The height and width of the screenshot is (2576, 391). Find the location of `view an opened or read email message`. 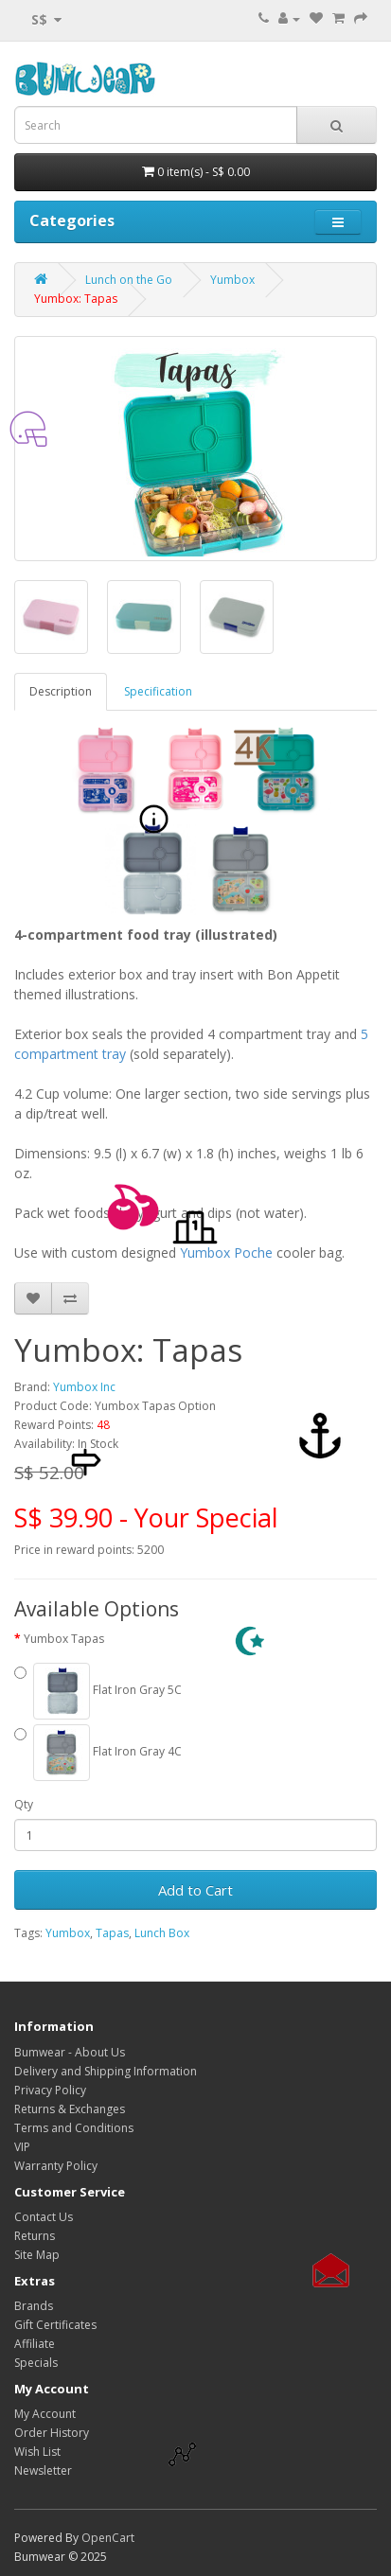

view an opened or read email message is located at coordinates (330, 2271).